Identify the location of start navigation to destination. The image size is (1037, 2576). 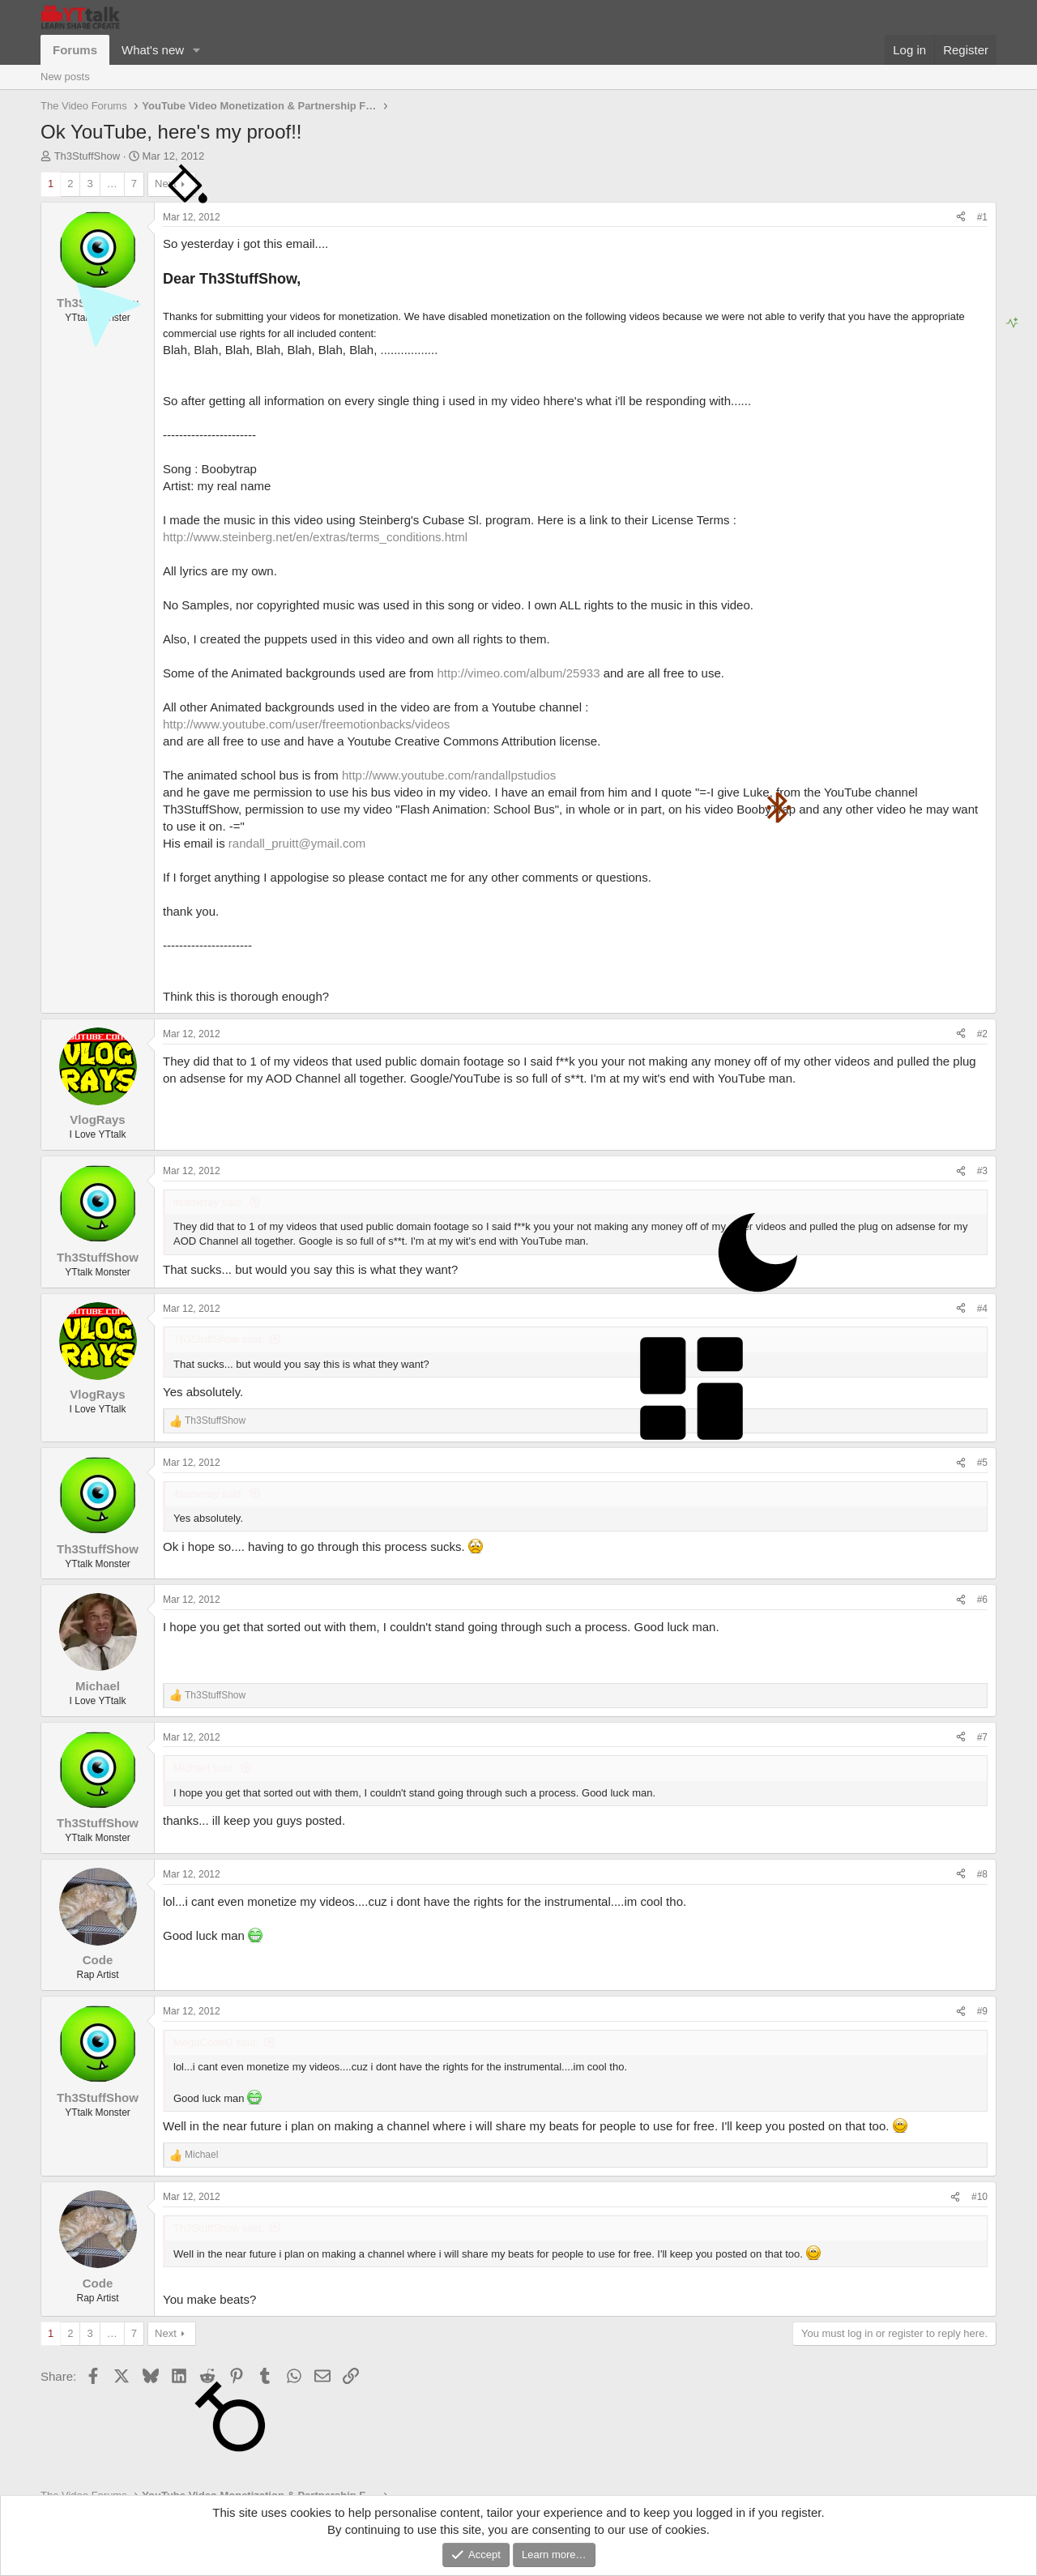
(108, 314).